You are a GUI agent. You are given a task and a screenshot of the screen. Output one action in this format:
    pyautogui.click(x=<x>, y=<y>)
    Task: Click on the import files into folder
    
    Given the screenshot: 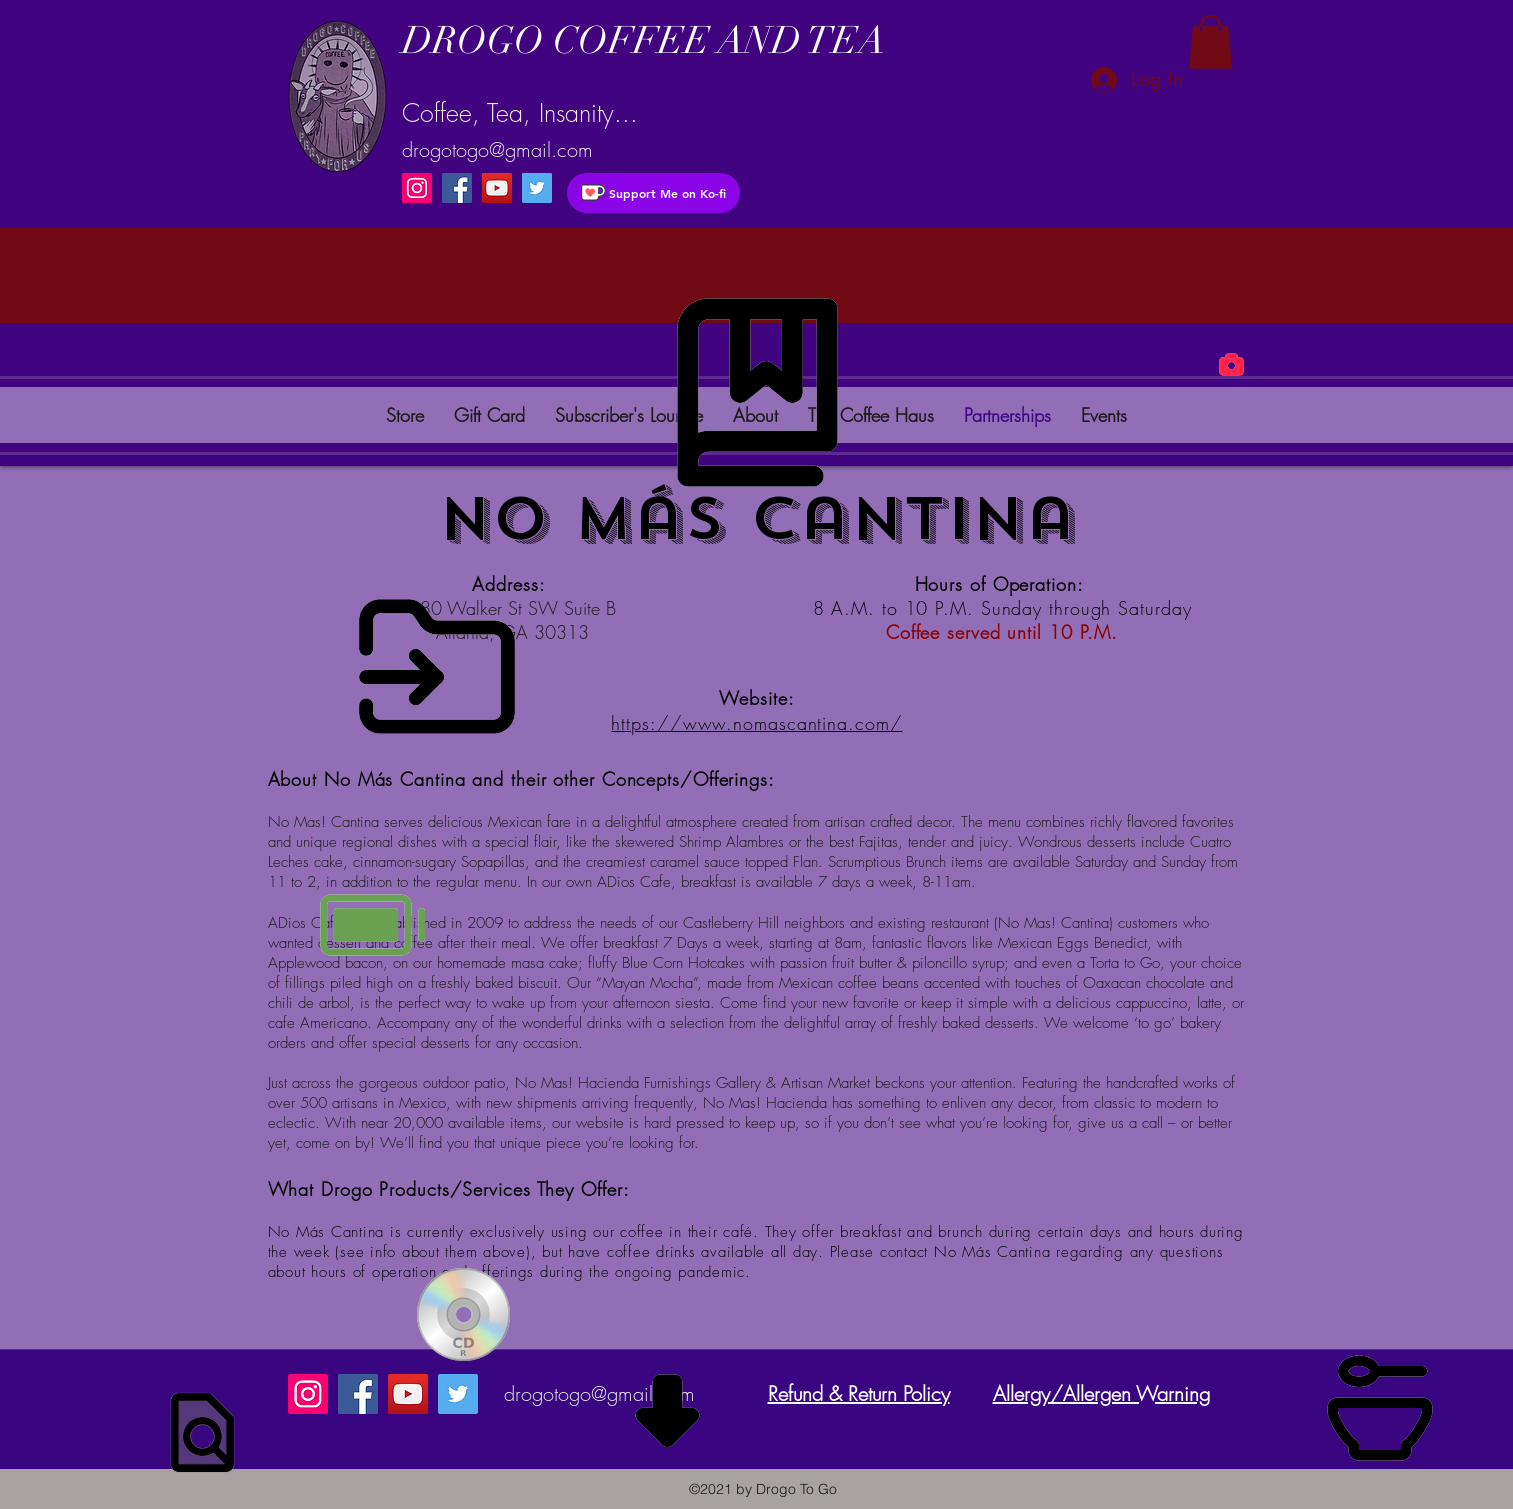 What is the action you would take?
    pyautogui.click(x=437, y=670)
    